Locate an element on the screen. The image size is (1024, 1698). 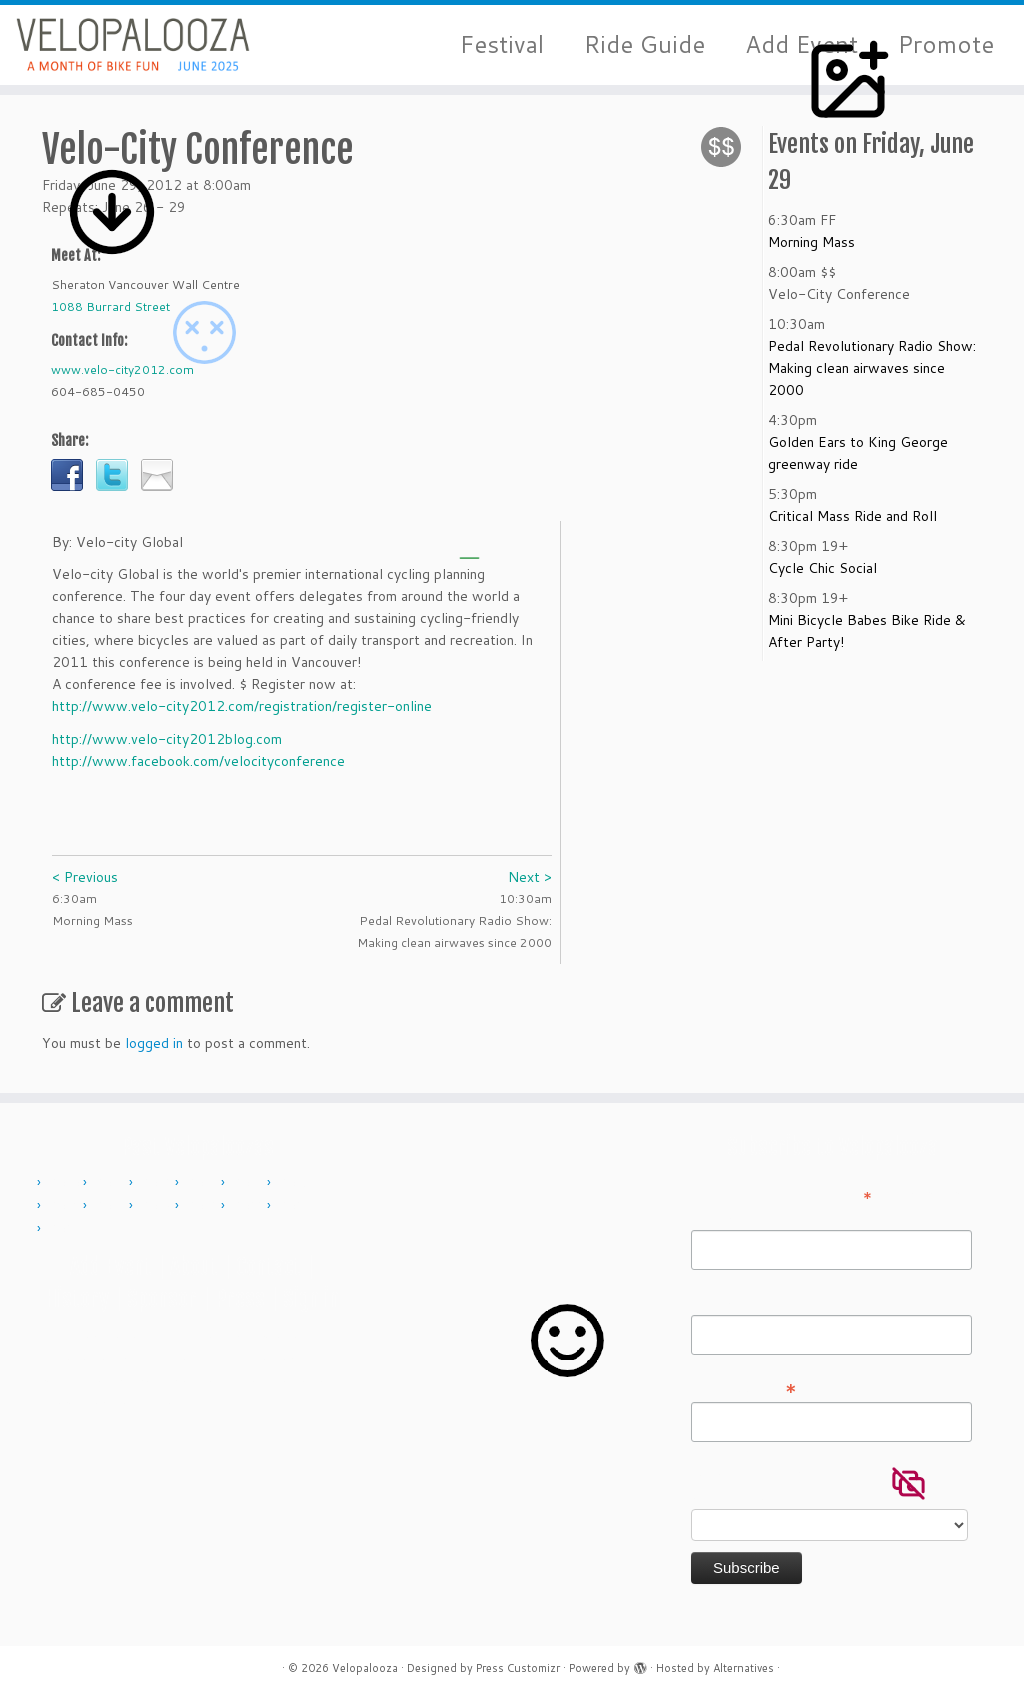
minimize the current window is located at coordinates (469, 551).